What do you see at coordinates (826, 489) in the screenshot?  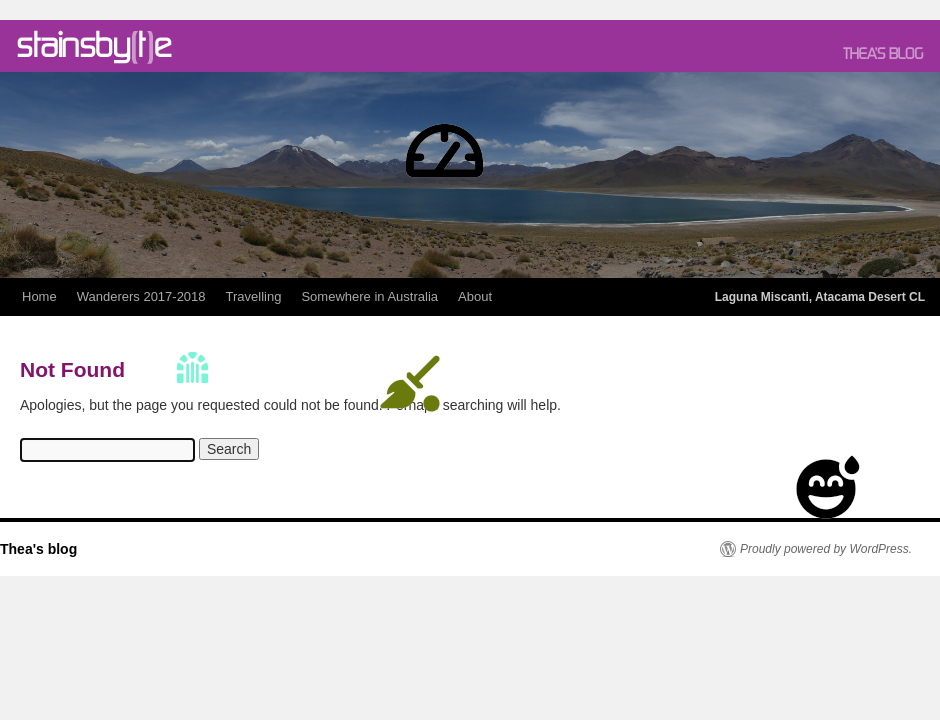 I see `indicates nervous or awkward reaction` at bounding box center [826, 489].